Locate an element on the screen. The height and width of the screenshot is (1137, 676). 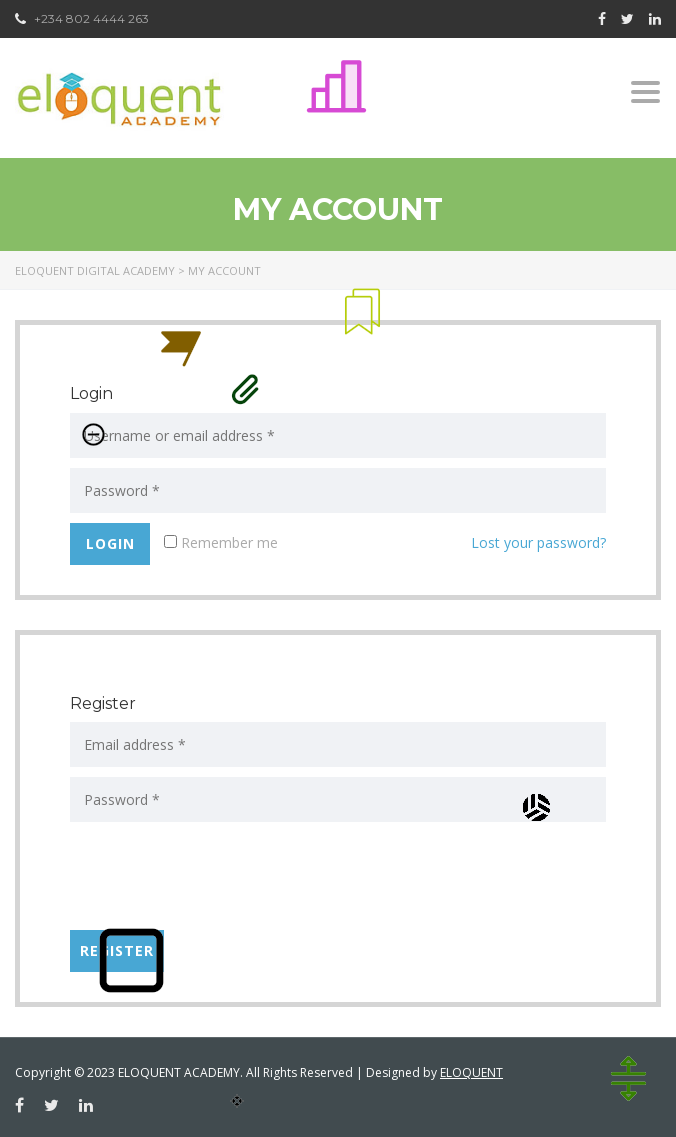
view your saved bookmarks is located at coordinates (362, 311).